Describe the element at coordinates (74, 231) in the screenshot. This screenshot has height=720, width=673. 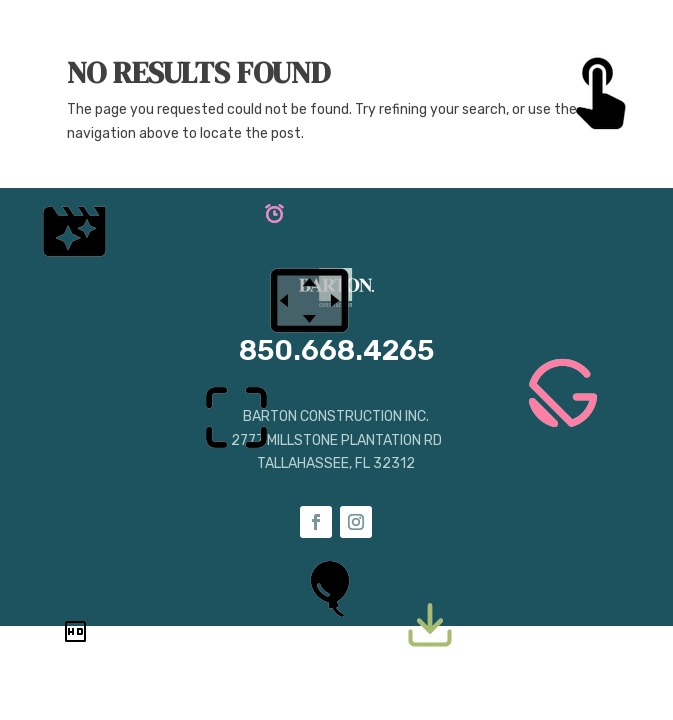
I see `apply visual effects or filters to a video` at that location.